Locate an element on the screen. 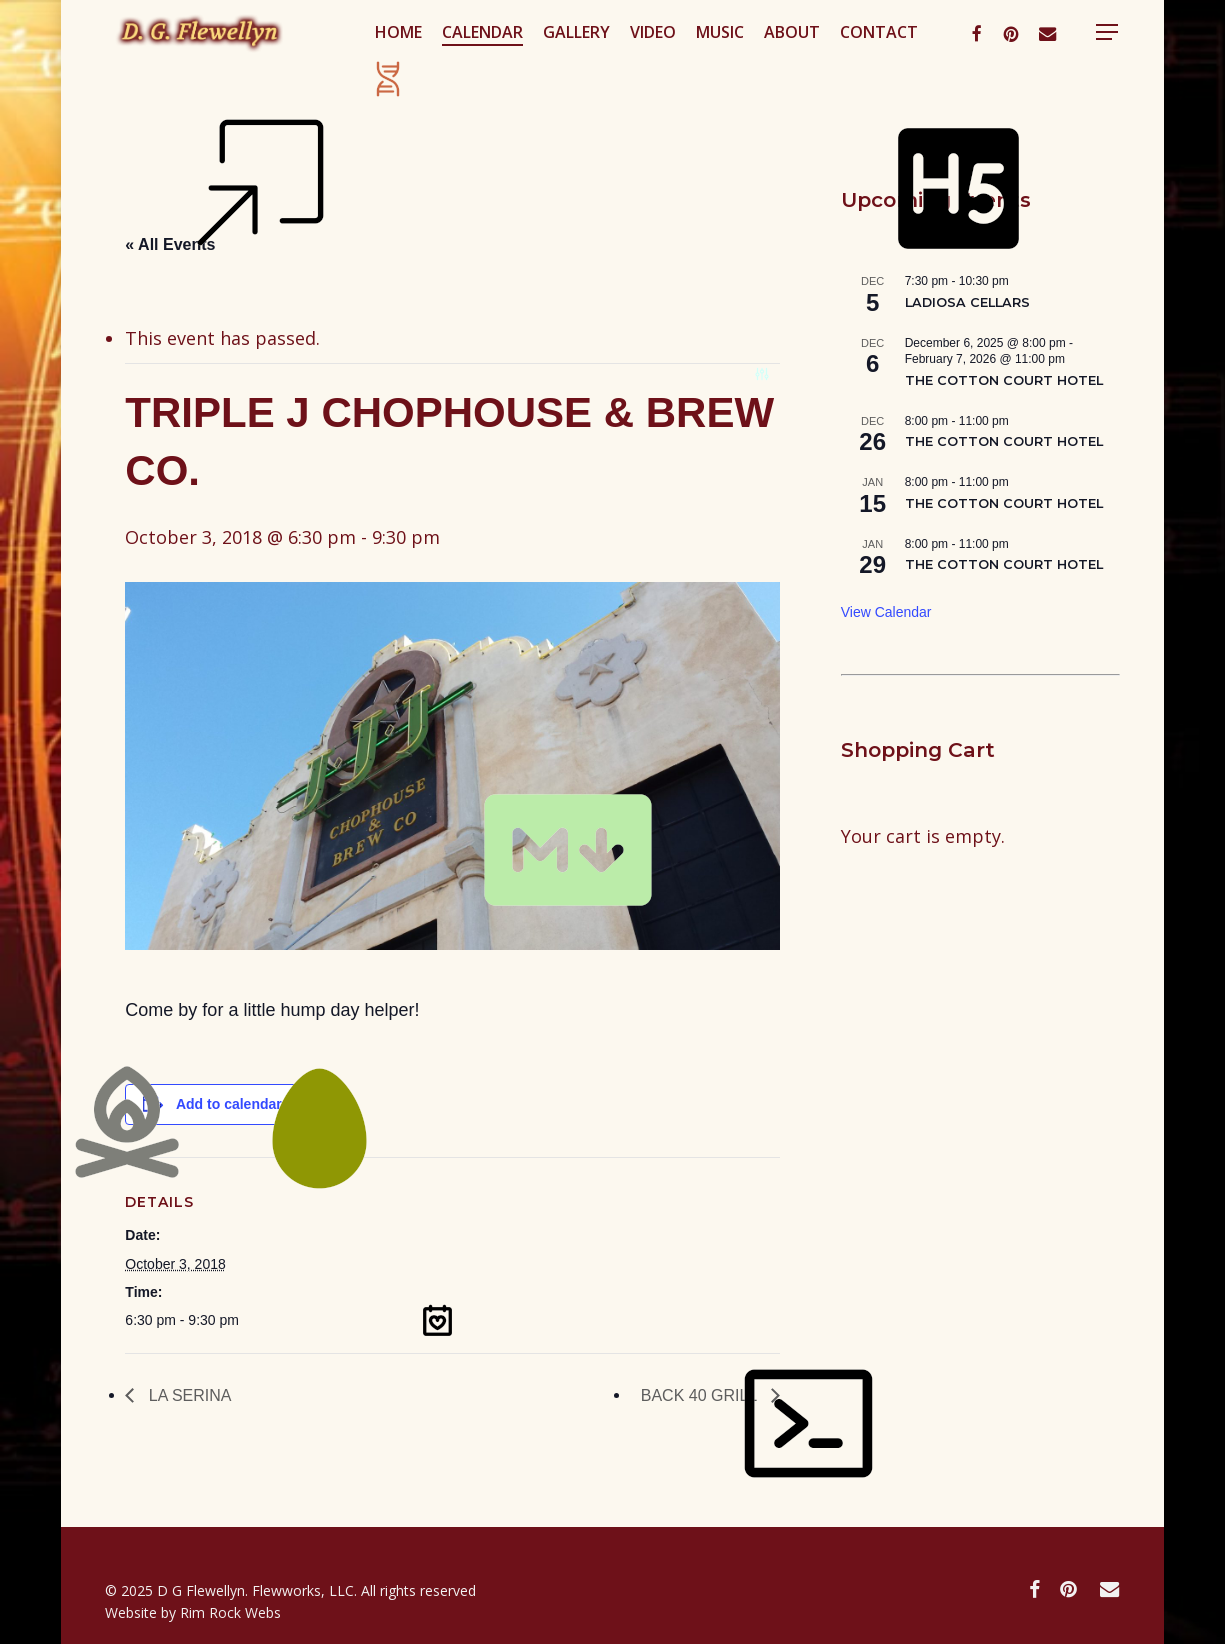 The width and height of the screenshot is (1225, 1644). import or bring content into the current view is located at coordinates (260, 182).